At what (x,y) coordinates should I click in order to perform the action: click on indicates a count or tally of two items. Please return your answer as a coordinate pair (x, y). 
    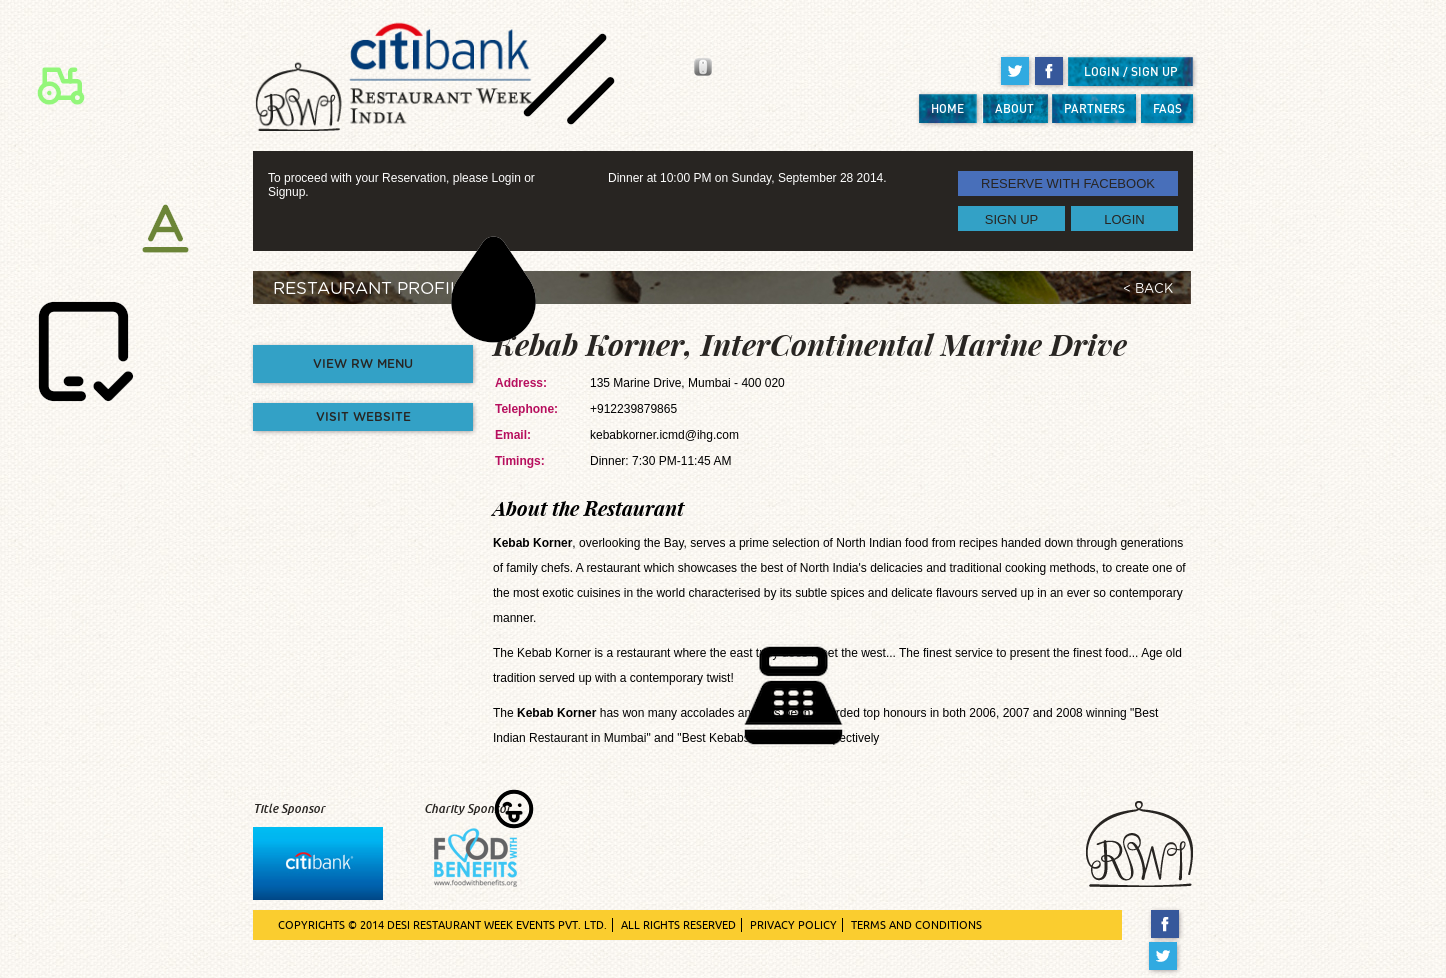
    Looking at the image, I should click on (571, 81).